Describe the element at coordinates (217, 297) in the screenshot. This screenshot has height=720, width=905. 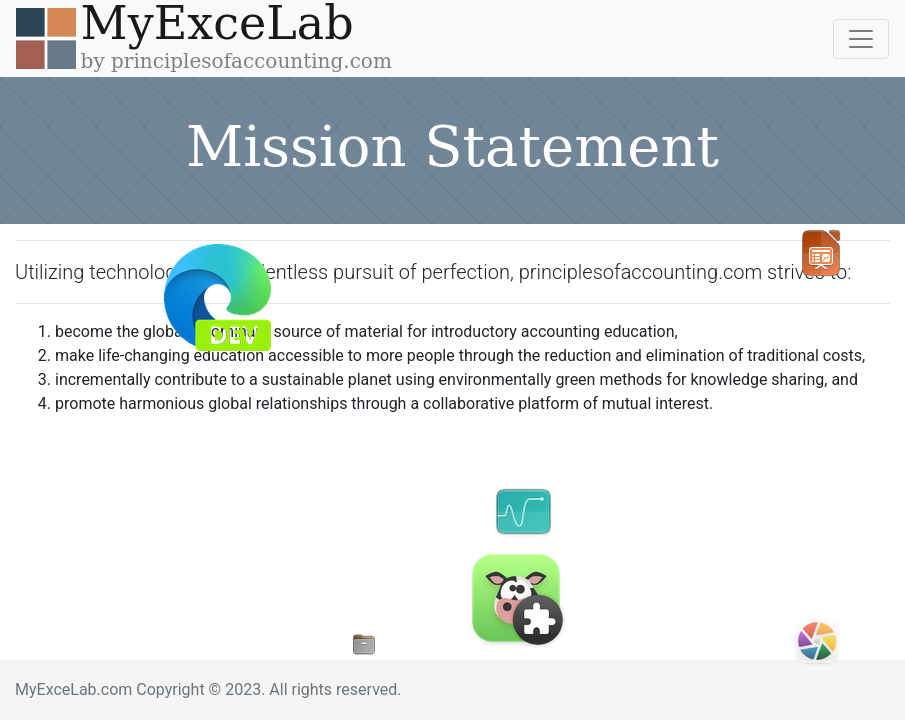
I see `open microsoft edge developer browser` at that location.